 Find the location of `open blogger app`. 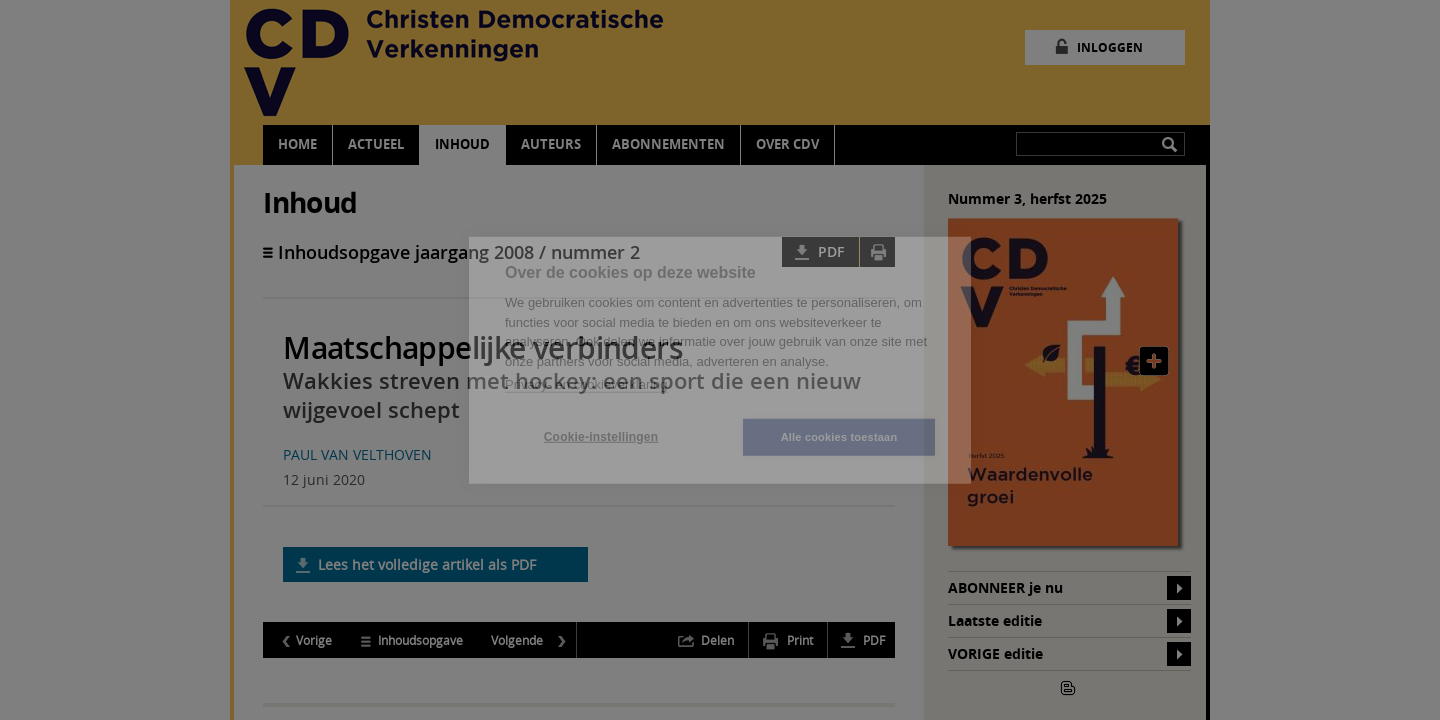

open blogger app is located at coordinates (1068, 688).